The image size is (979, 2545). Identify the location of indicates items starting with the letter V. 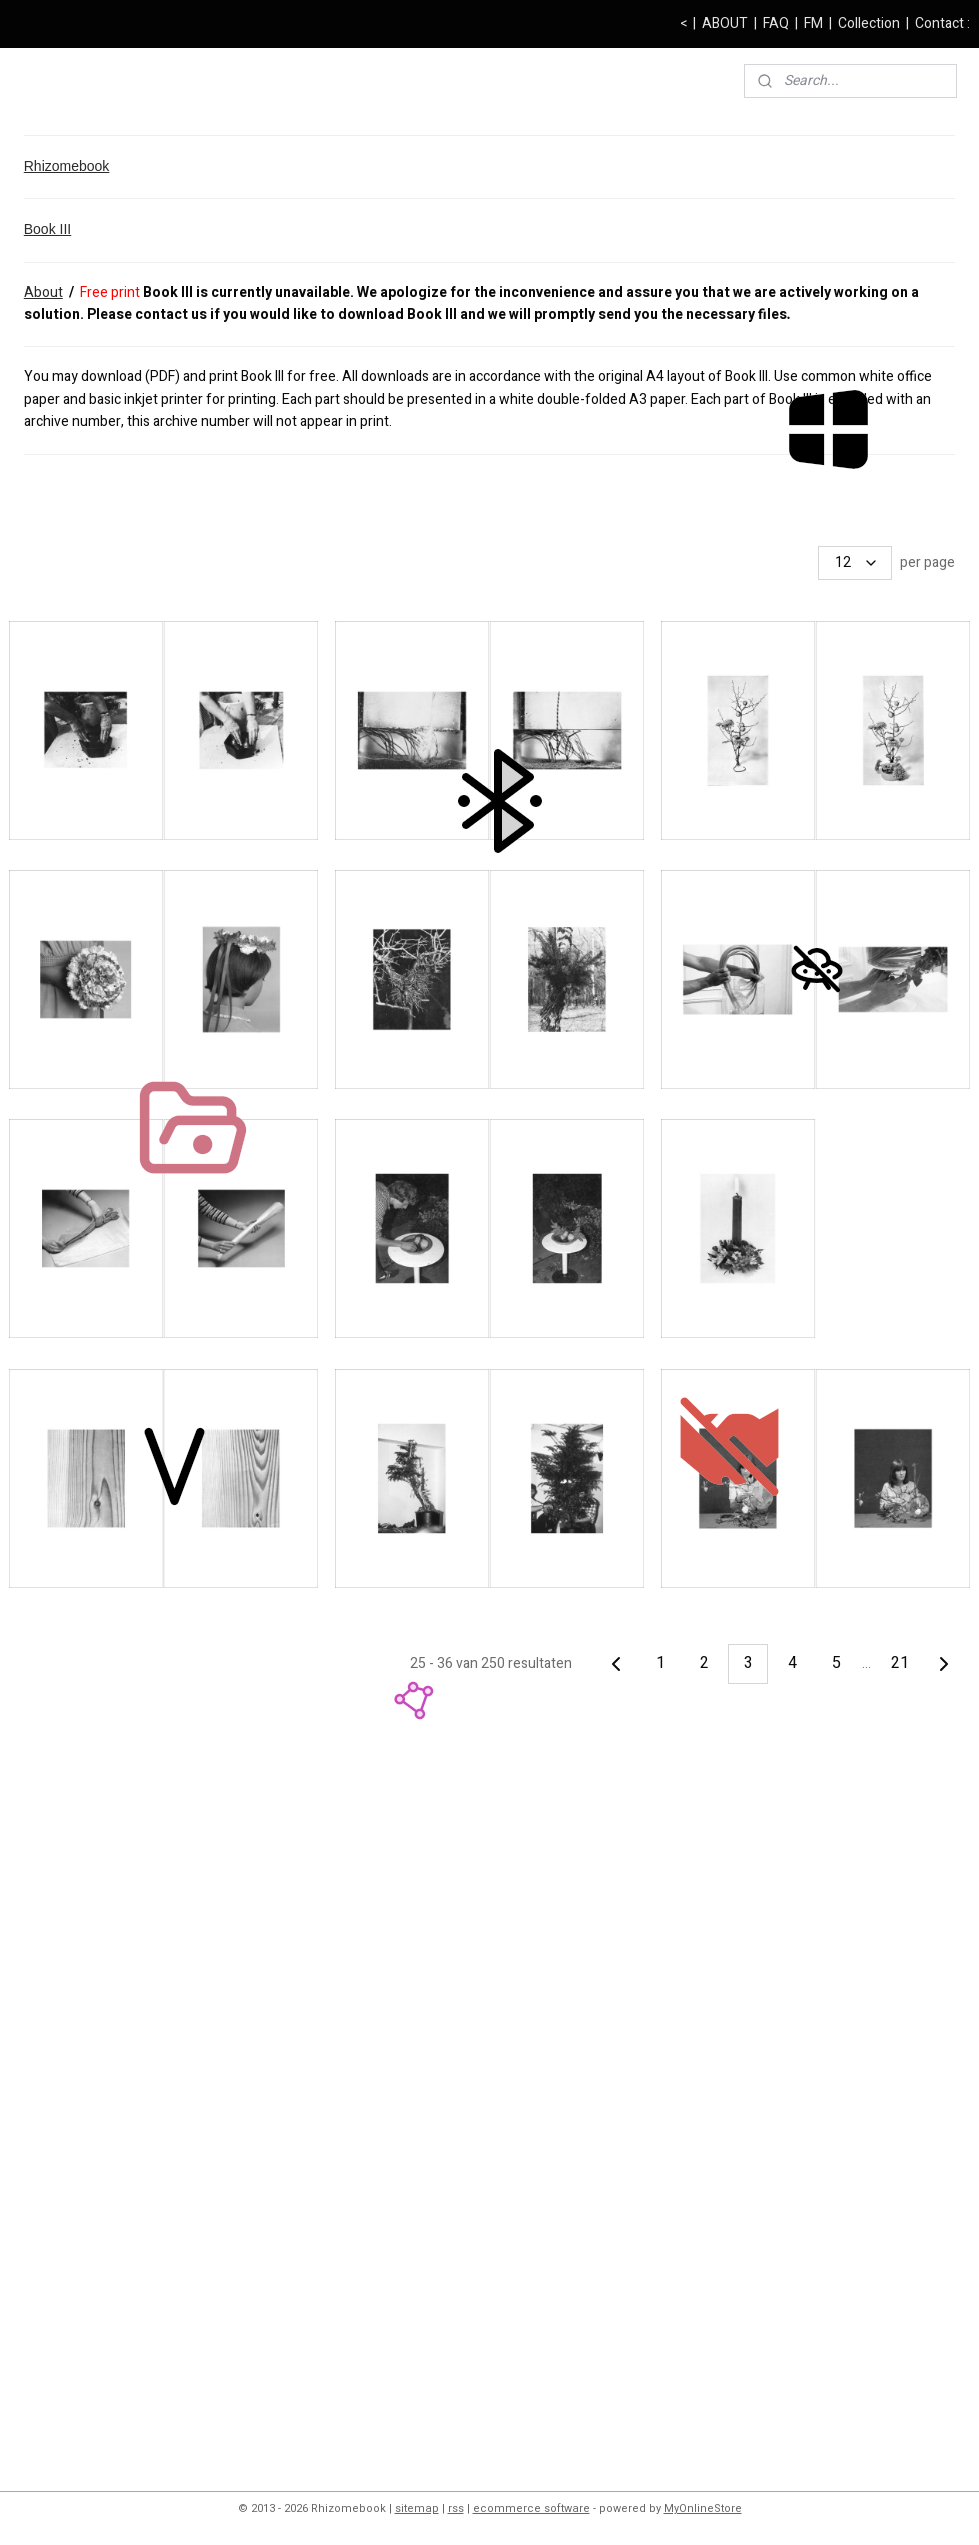
(174, 1466).